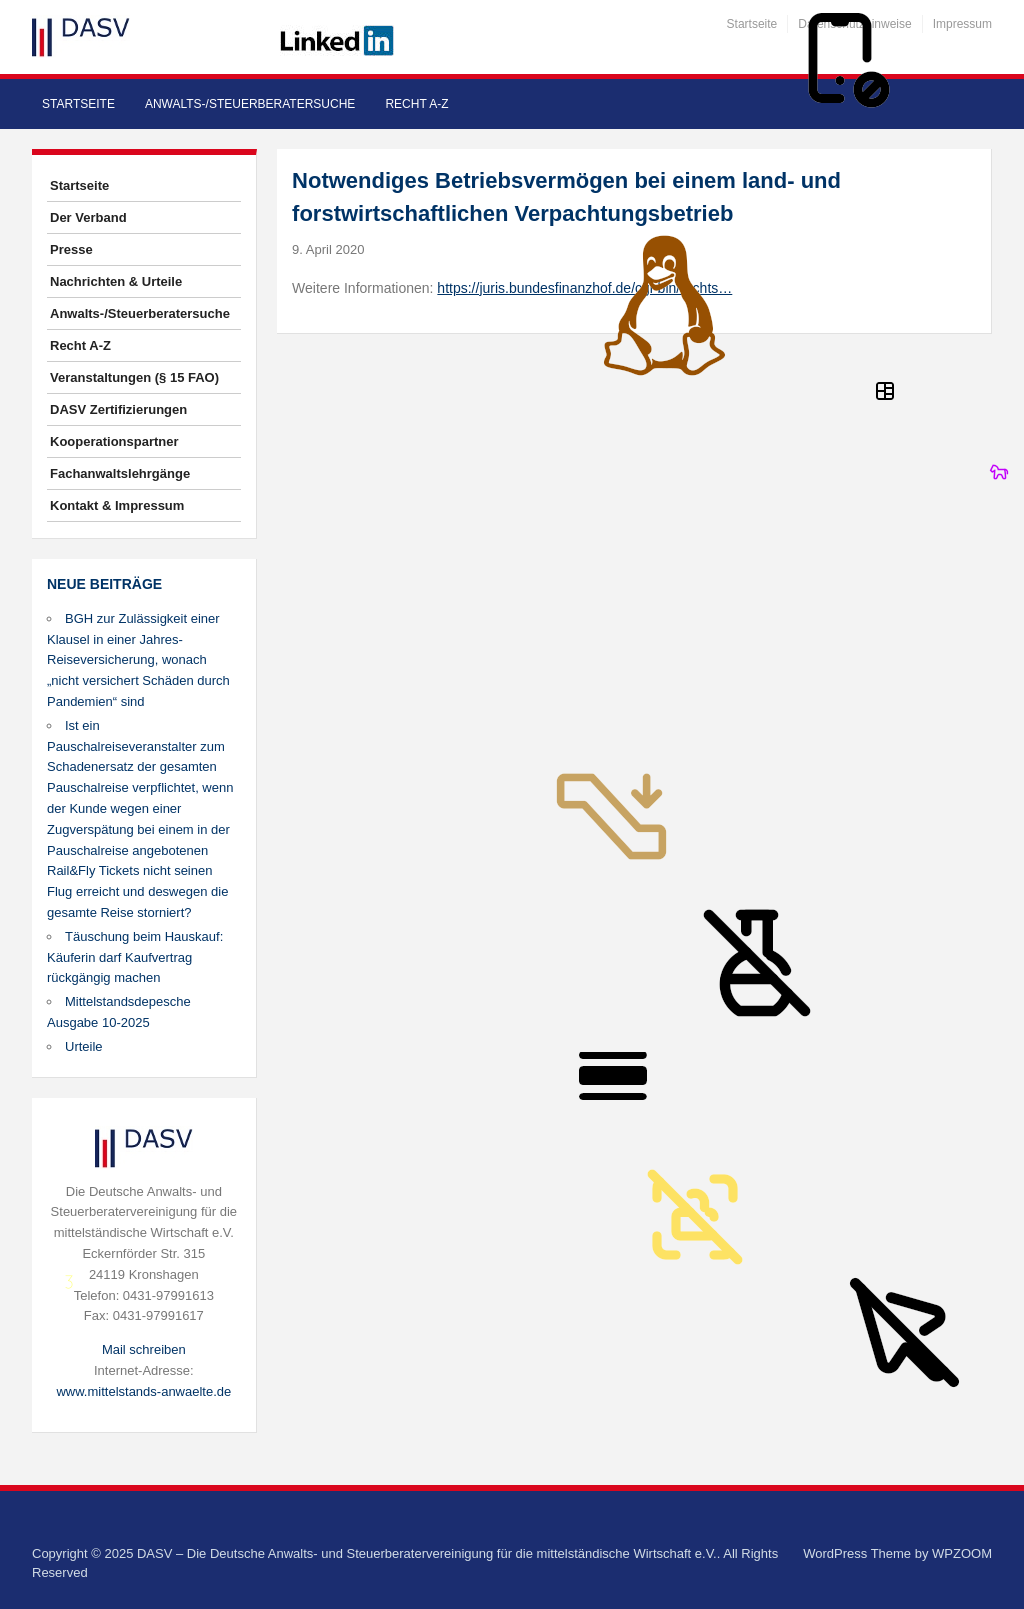 Image resolution: width=1024 pixels, height=1609 pixels. What do you see at coordinates (613, 1074) in the screenshot?
I see `switch to daily calendar view` at bounding box center [613, 1074].